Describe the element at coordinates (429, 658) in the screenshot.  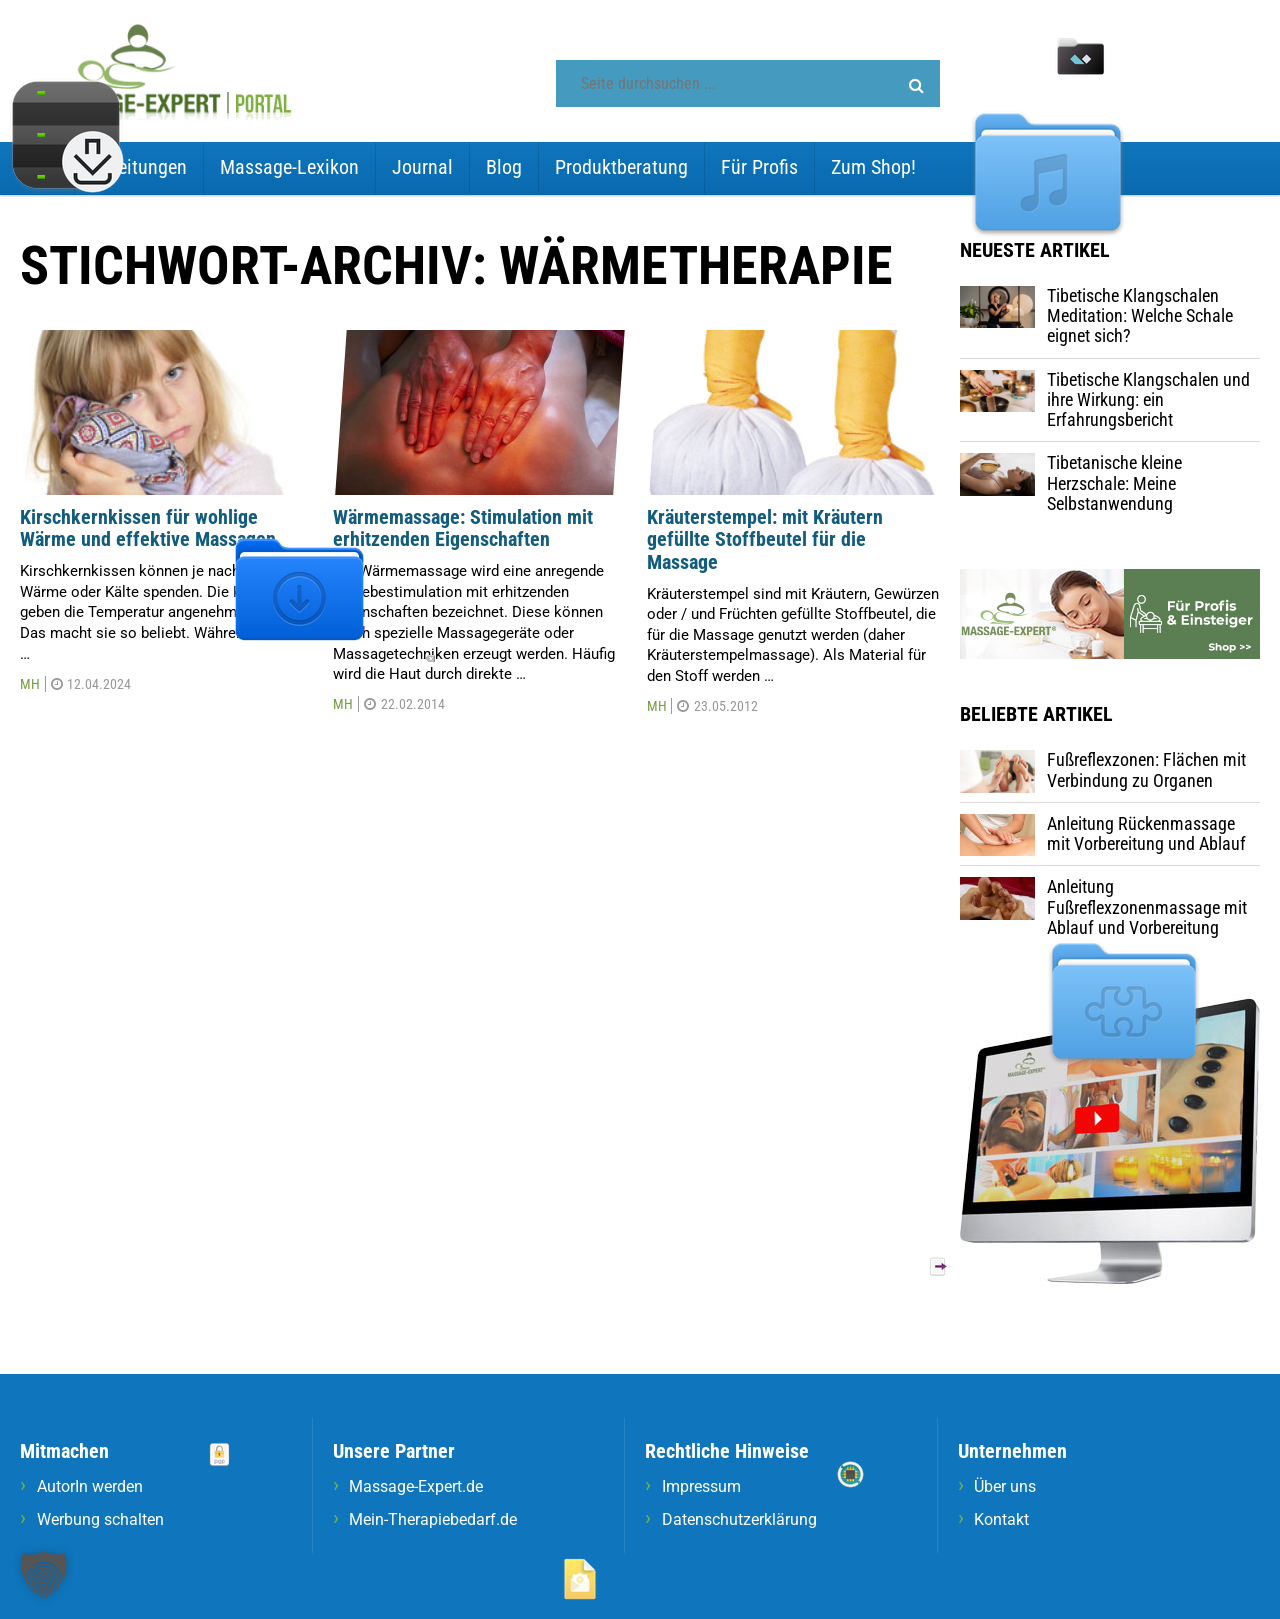
I see `clear or delete entered text` at that location.